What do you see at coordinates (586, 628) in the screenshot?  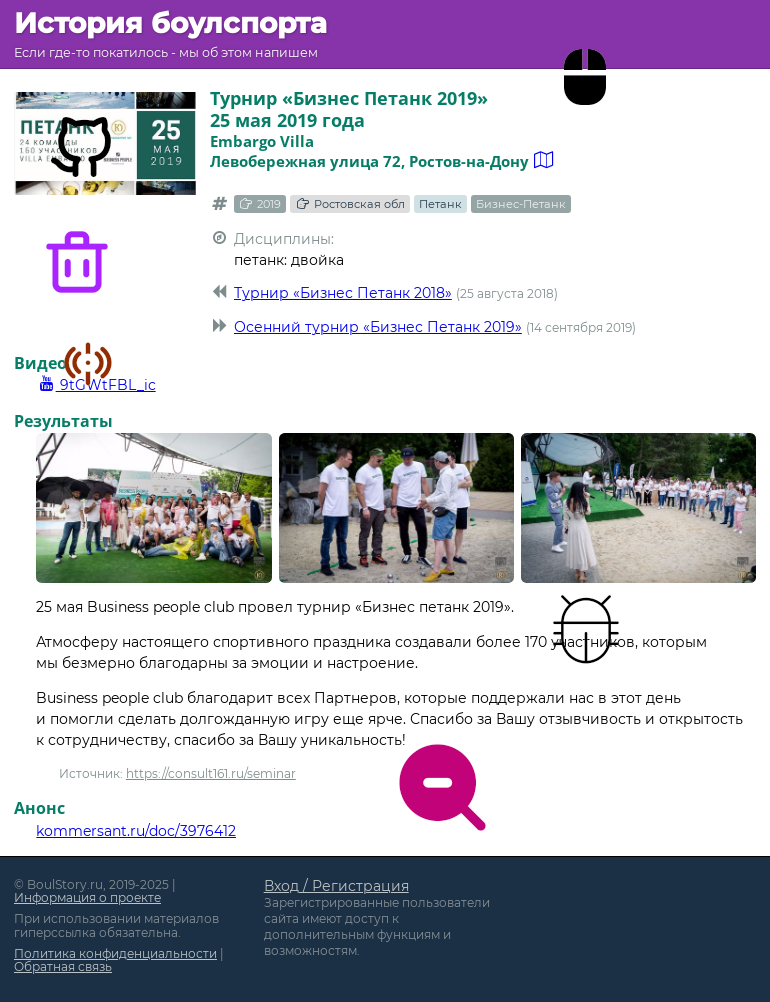 I see `report a bug or issue` at bounding box center [586, 628].